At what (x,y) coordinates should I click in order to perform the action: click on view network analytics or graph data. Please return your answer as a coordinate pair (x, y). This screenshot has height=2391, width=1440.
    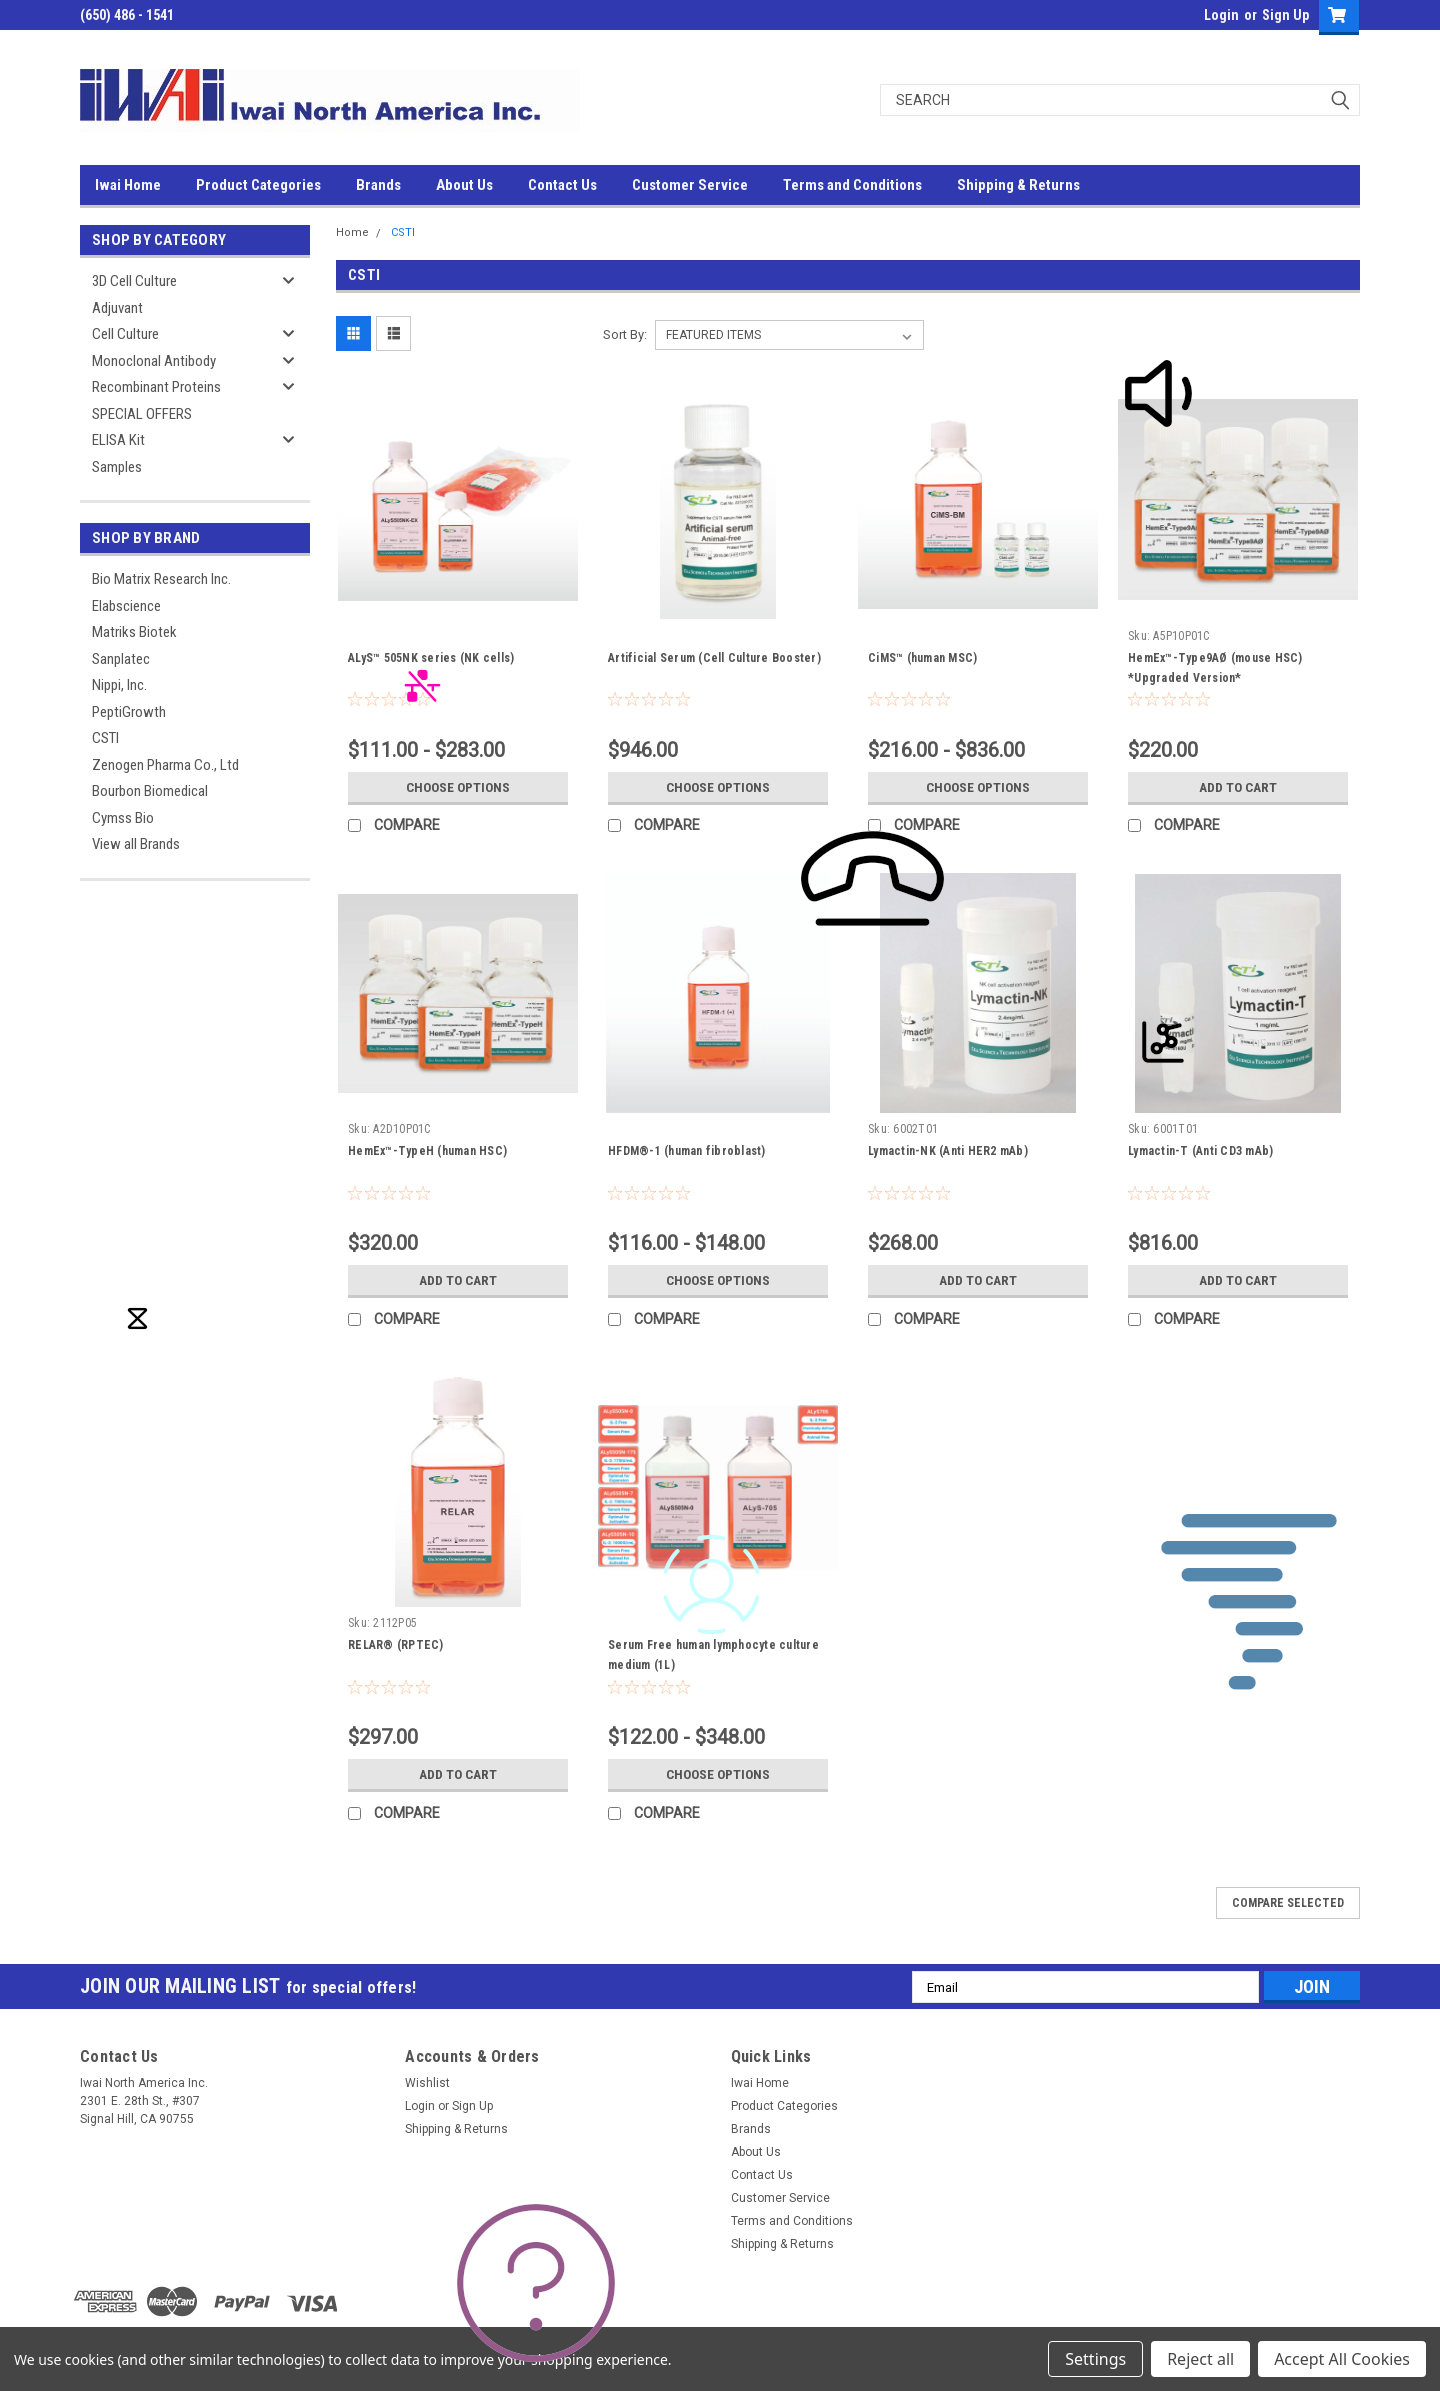
    Looking at the image, I should click on (1163, 1042).